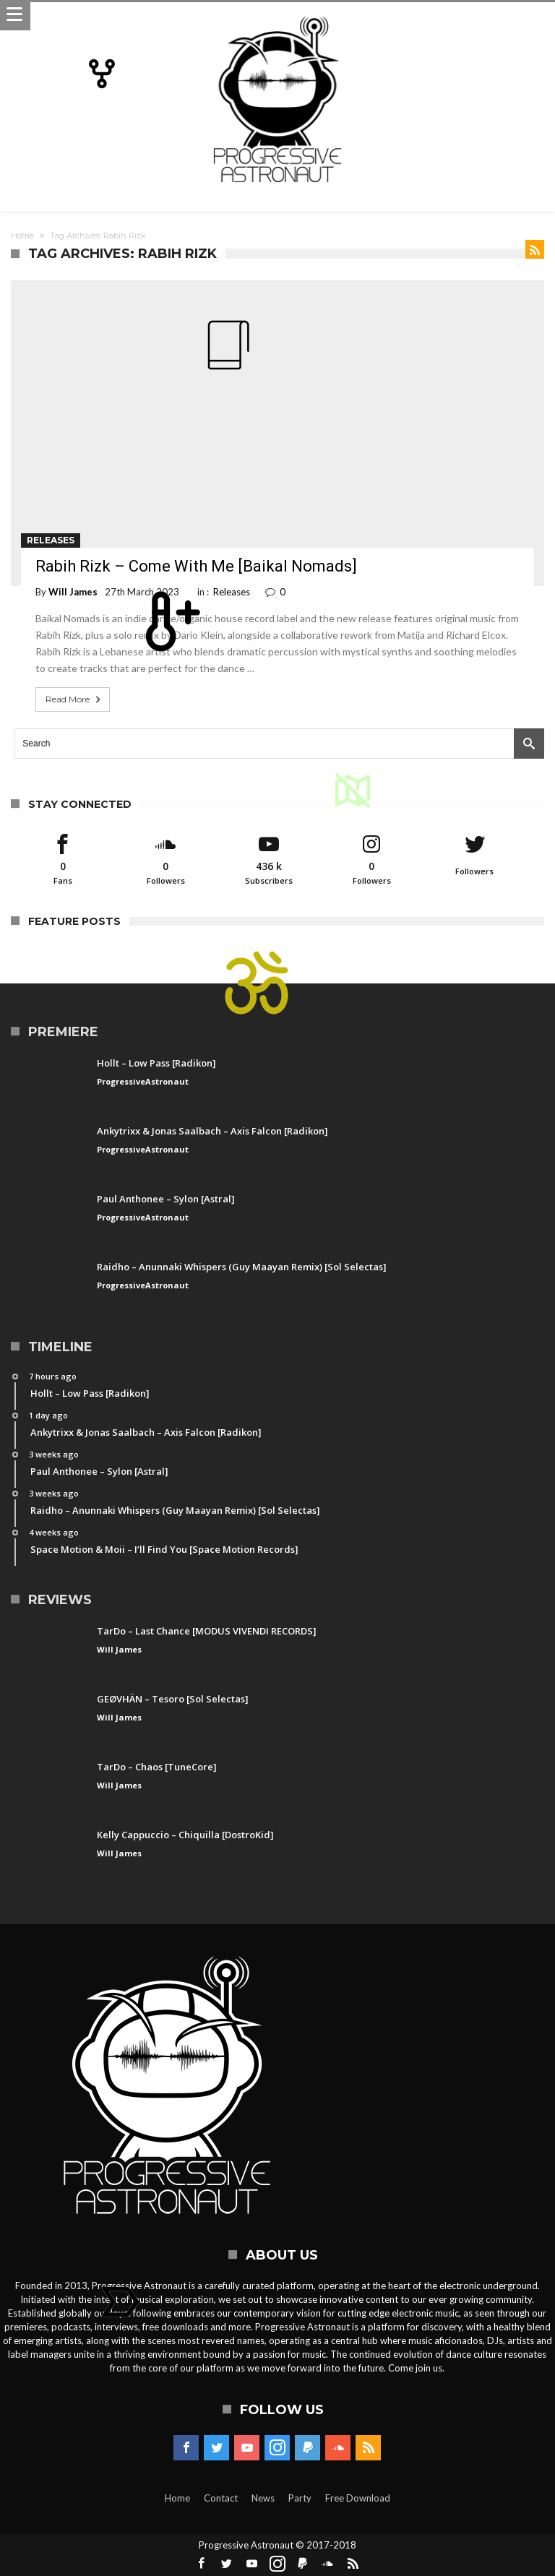 This screenshot has height=2576, width=555. I want to click on towel or linen available at this location, so click(226, 345).